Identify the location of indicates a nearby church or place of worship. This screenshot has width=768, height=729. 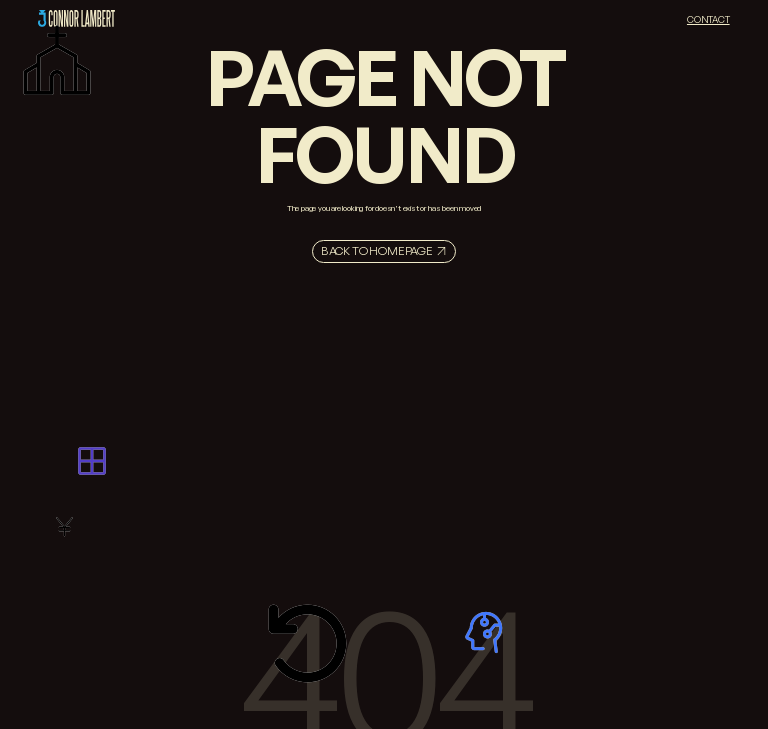
(57, 64).